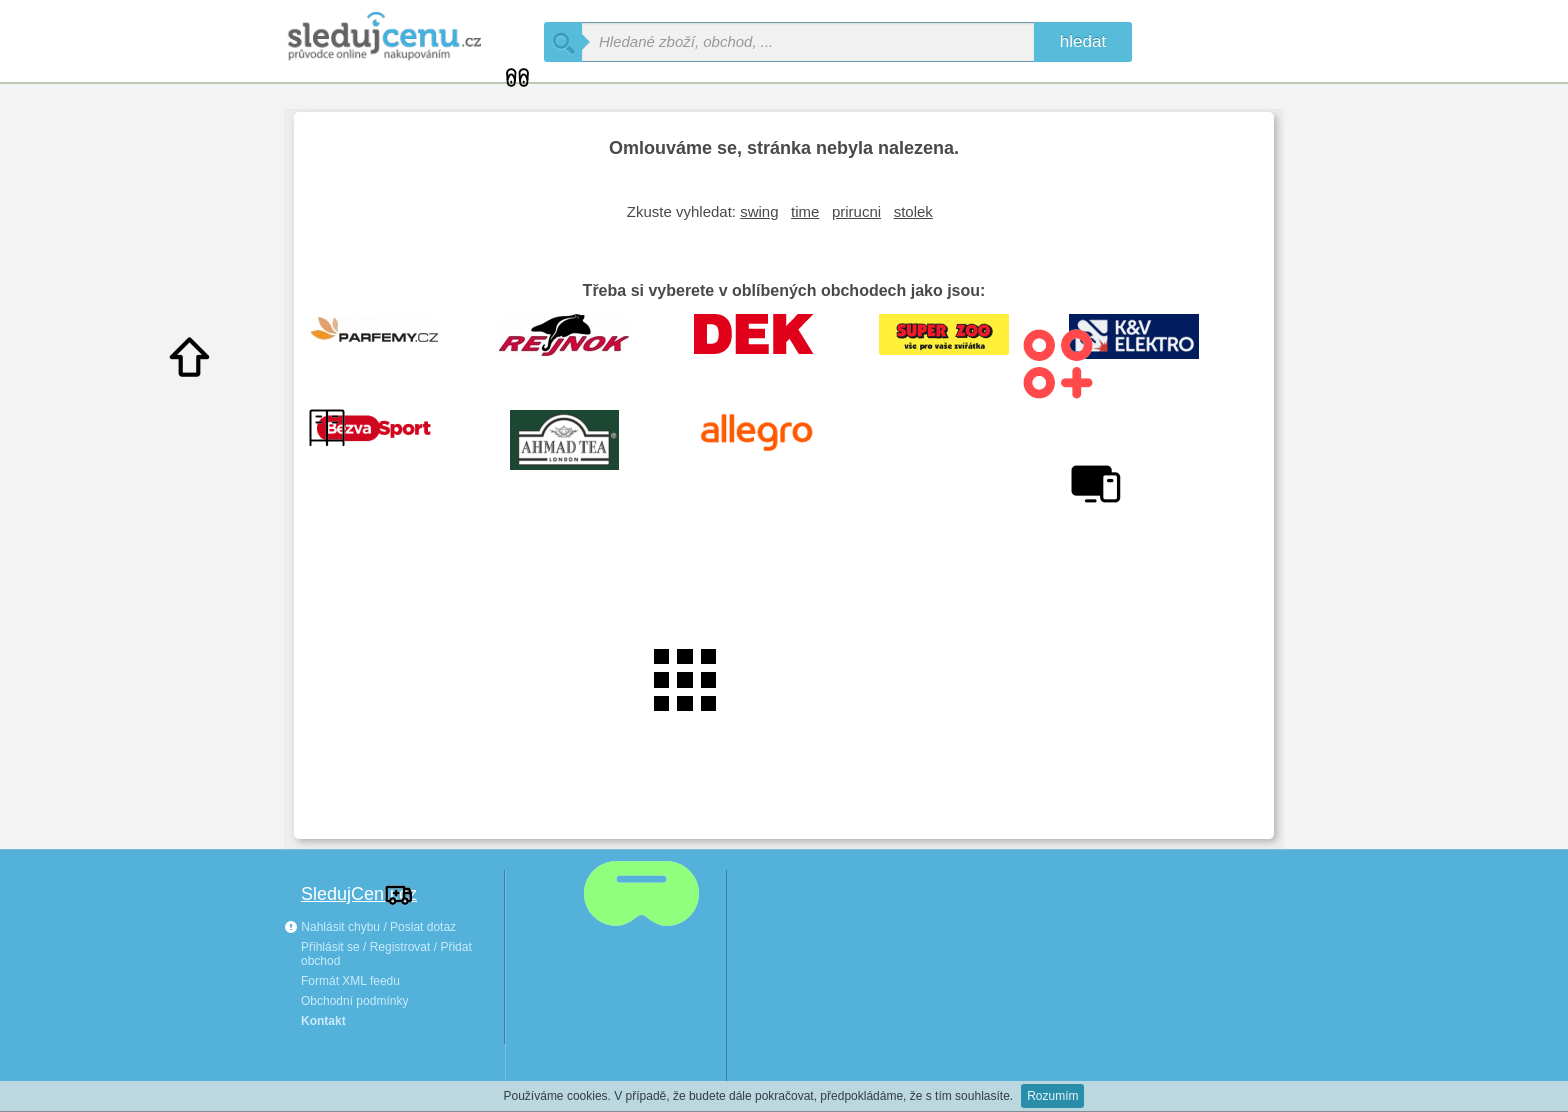 The width and height of the screenshot is (1568, 1112). Describe the element at coordinates (685, 680) in the screenshot. I see `open the app drawer or launcher` at that location.